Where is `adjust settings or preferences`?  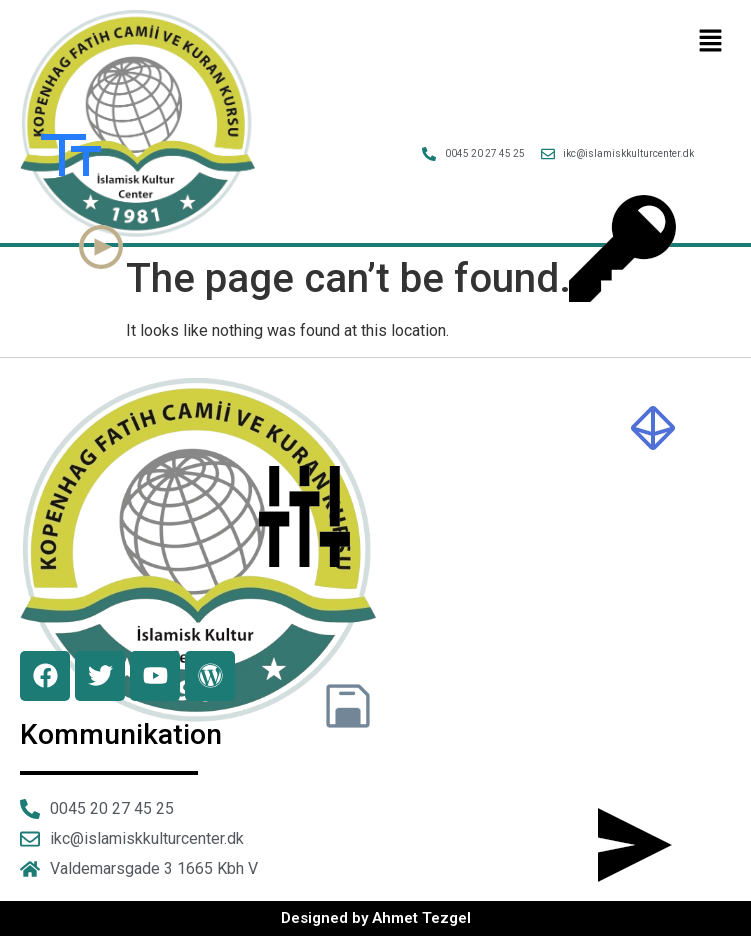 adjust settings or preferences is located at coordinates (304, 516).